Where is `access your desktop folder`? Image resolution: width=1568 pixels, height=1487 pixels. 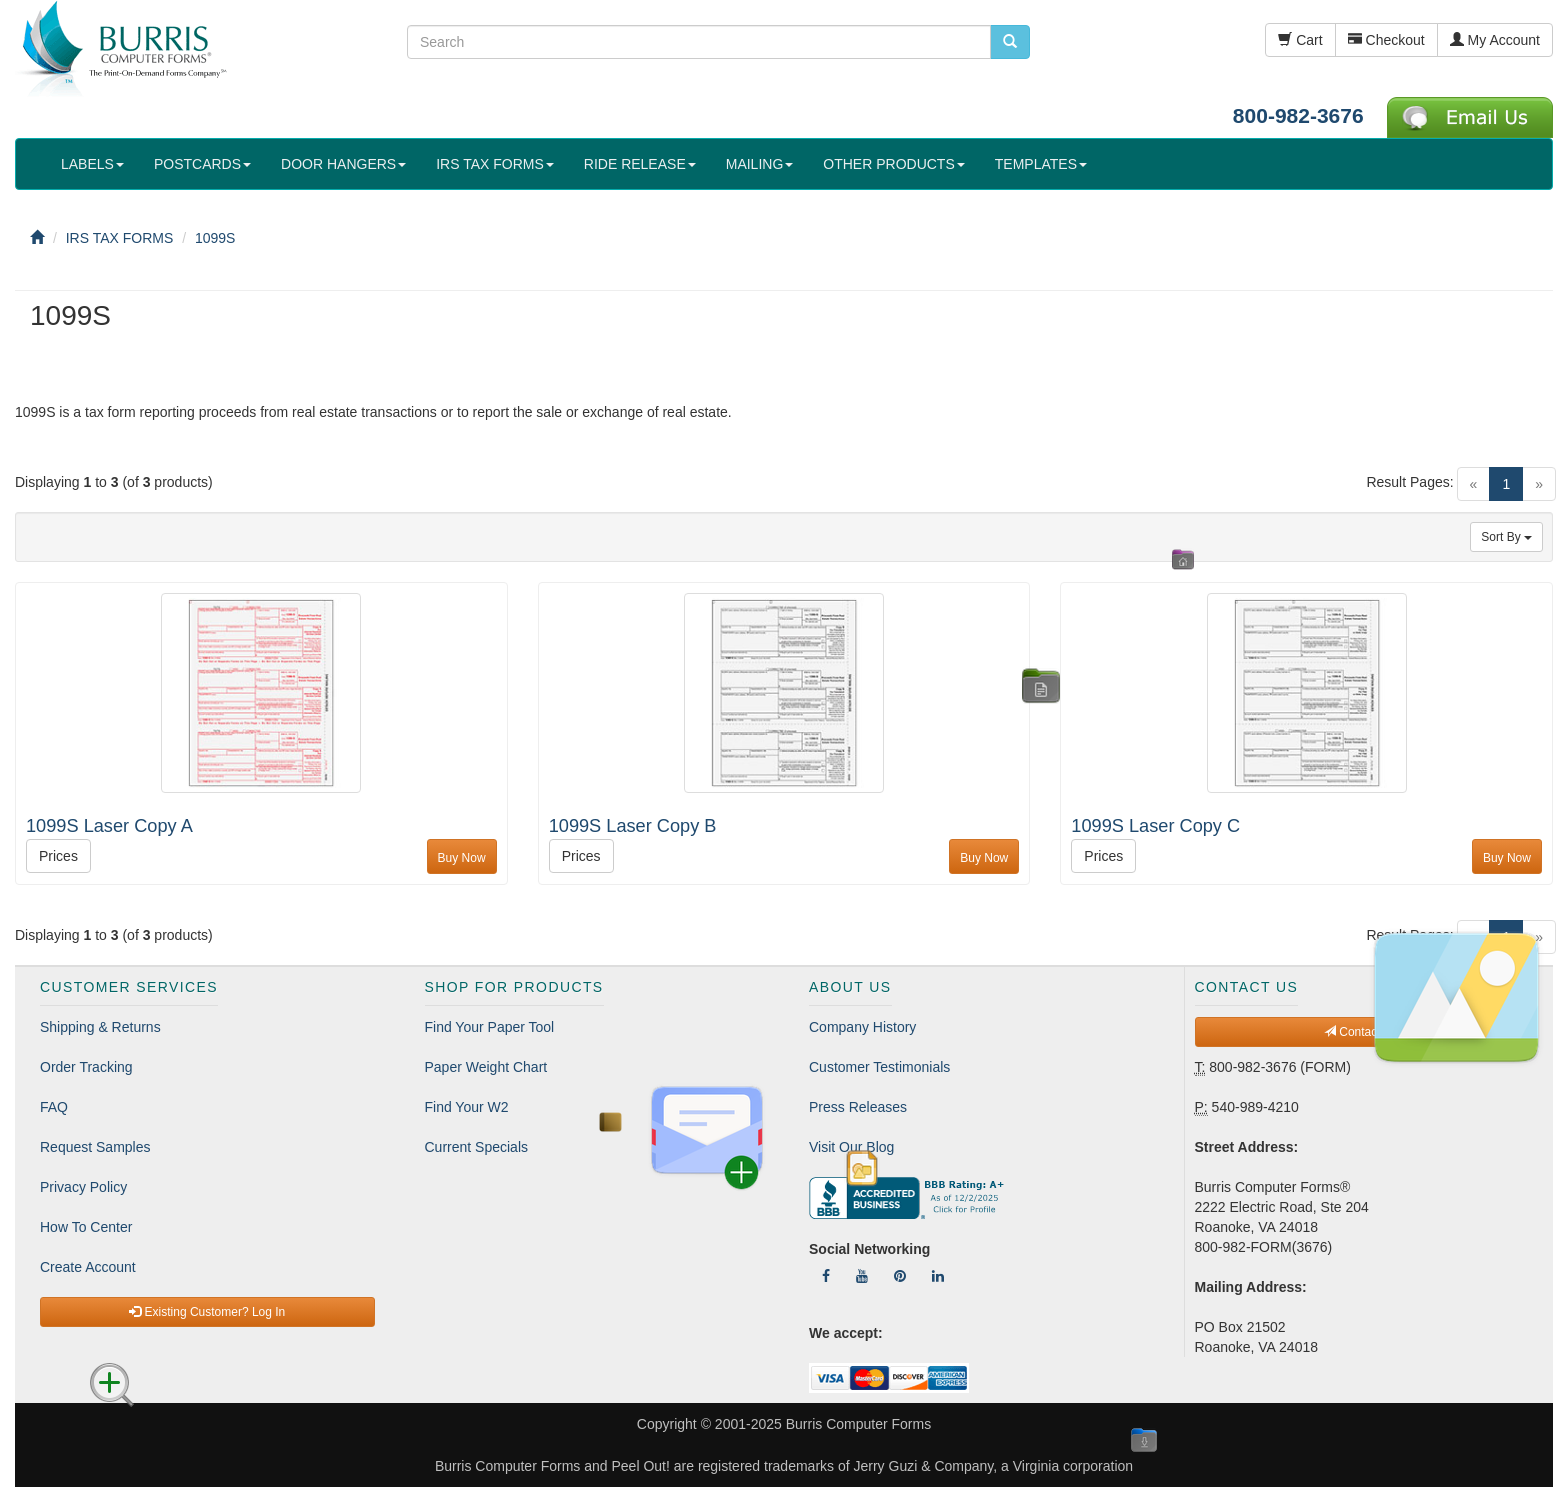
access your desktop folder is located at coordinates (610, 1121).